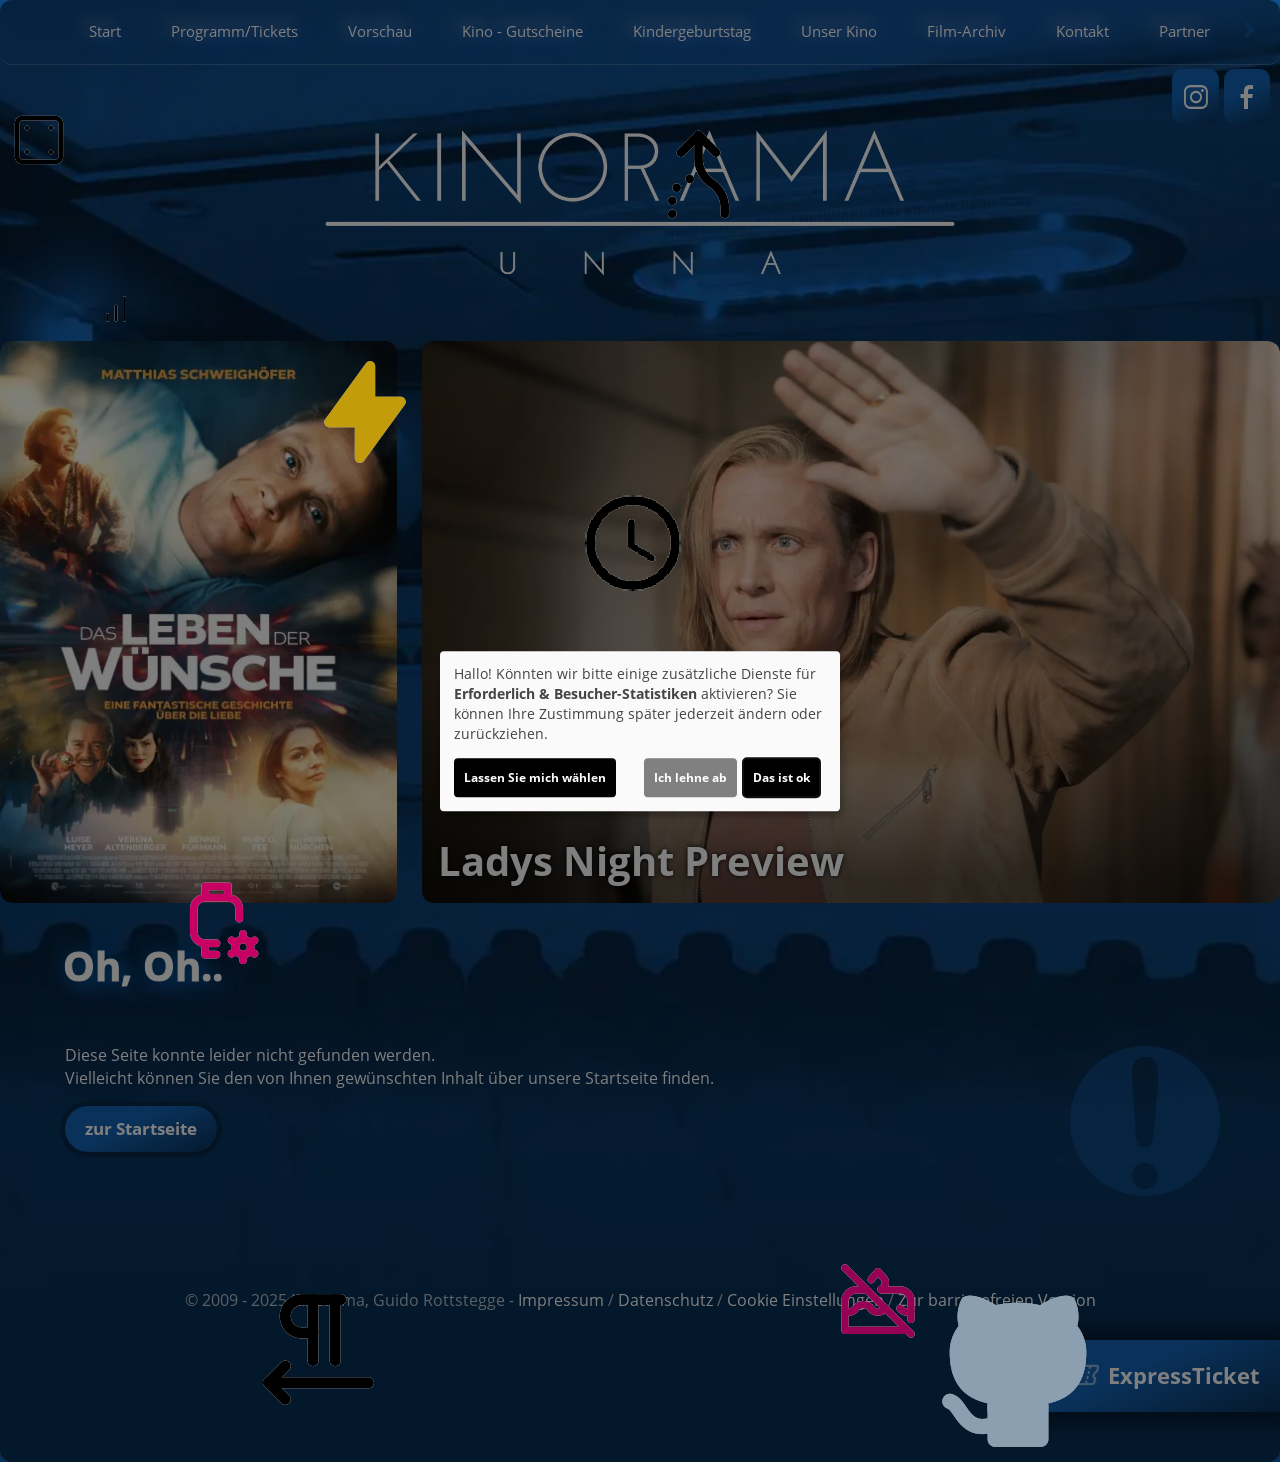 This screenshot has height=1462, width=1280. Describe the element at coordinates (365, 412) in the screenshot. I see `indicates flash or lightning mode is enabled` at that location.